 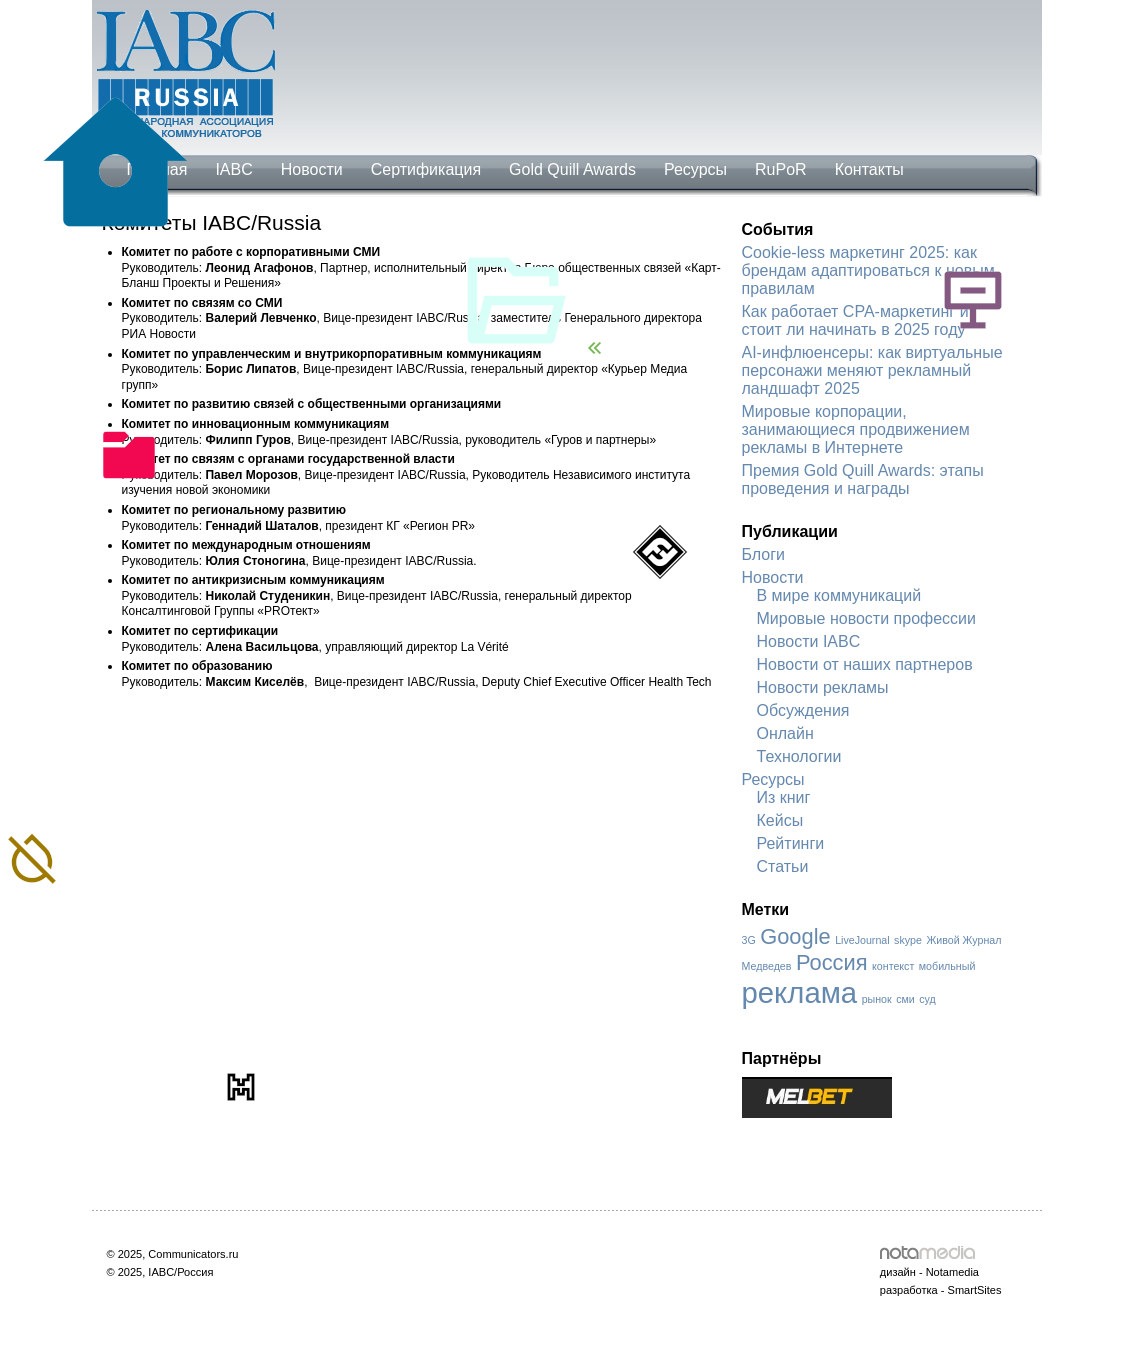 I want to click on disable blur effect, so click(x=32, y=860).